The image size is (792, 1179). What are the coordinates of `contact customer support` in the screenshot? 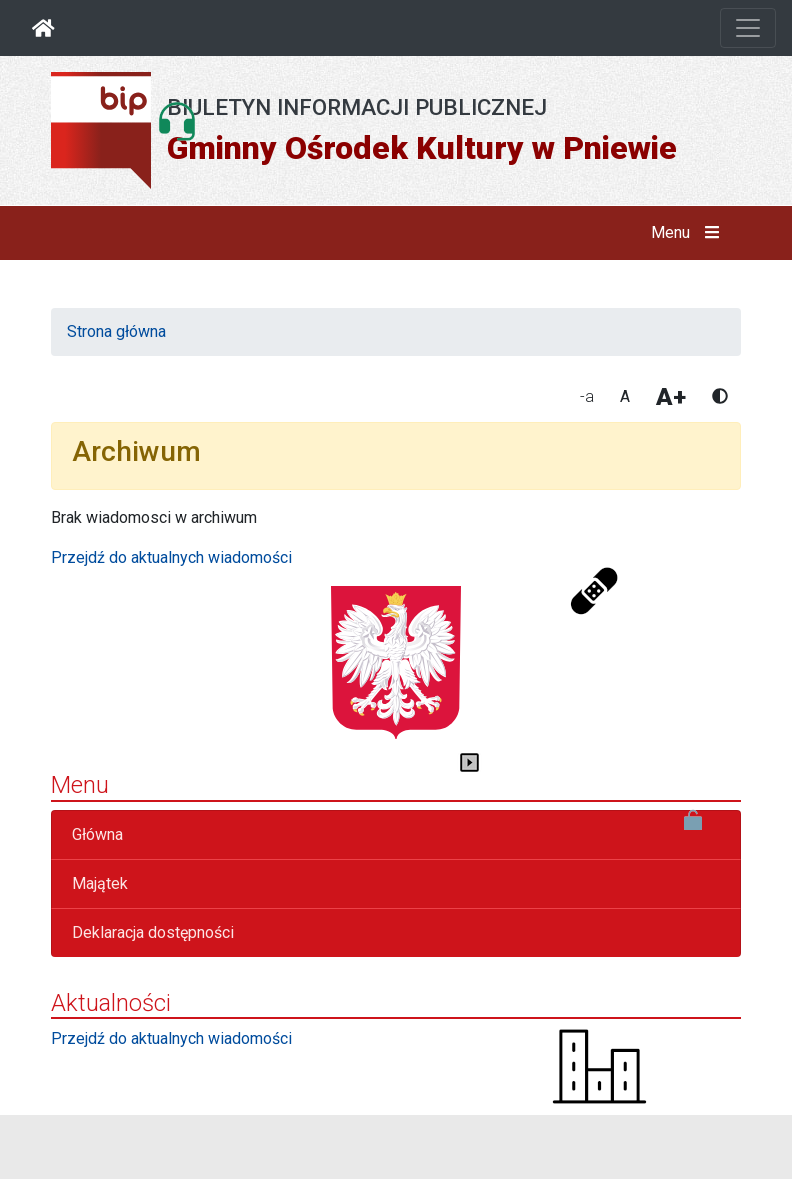 It's located at (177, 120).